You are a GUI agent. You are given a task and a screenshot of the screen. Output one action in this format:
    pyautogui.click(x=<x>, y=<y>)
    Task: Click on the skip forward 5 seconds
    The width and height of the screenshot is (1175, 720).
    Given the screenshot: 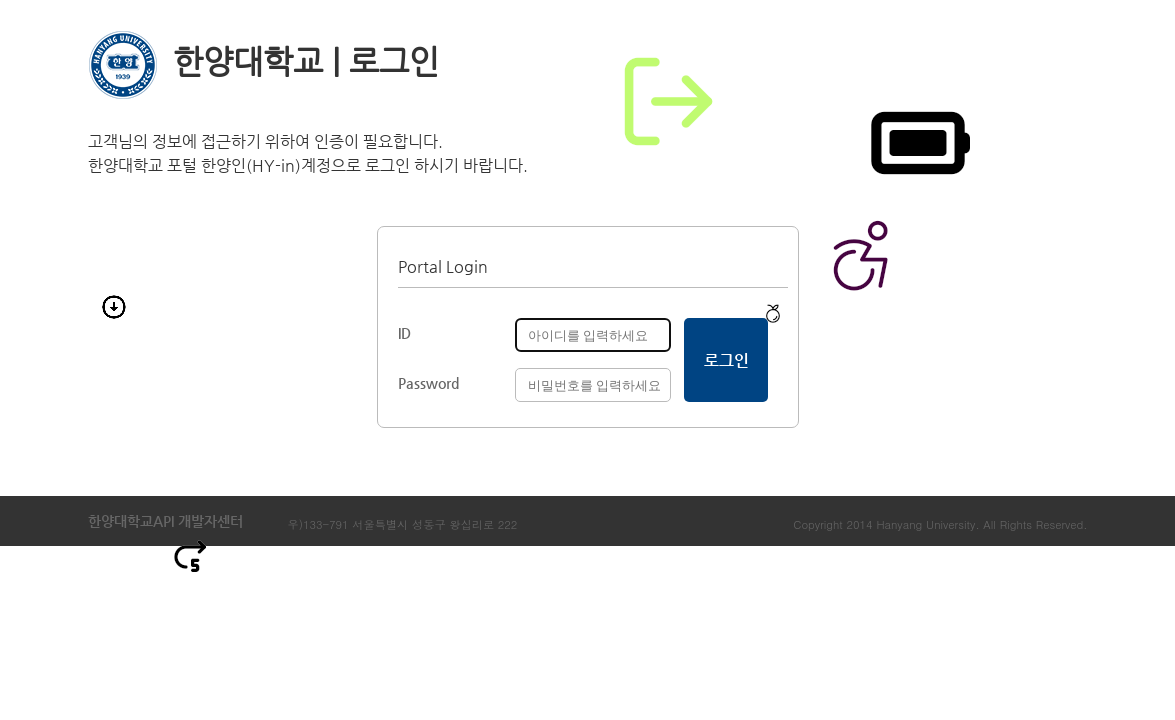 What is the action you would take?
    pyautogui.click(x=191, y=557)
    